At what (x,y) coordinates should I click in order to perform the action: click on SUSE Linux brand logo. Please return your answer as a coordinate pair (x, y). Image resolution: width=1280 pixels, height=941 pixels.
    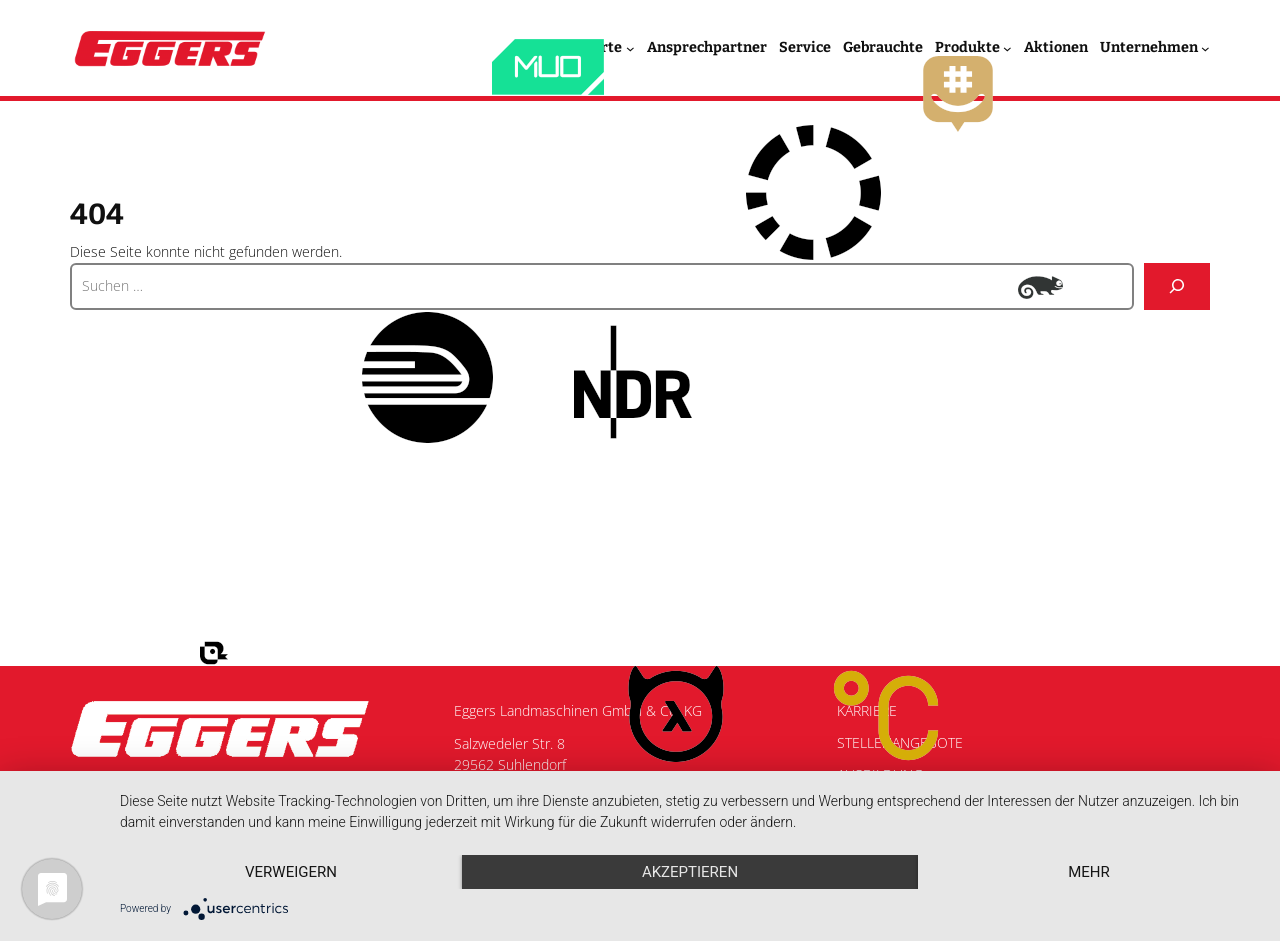
    Looking at the image, I should click on (1040, 287).